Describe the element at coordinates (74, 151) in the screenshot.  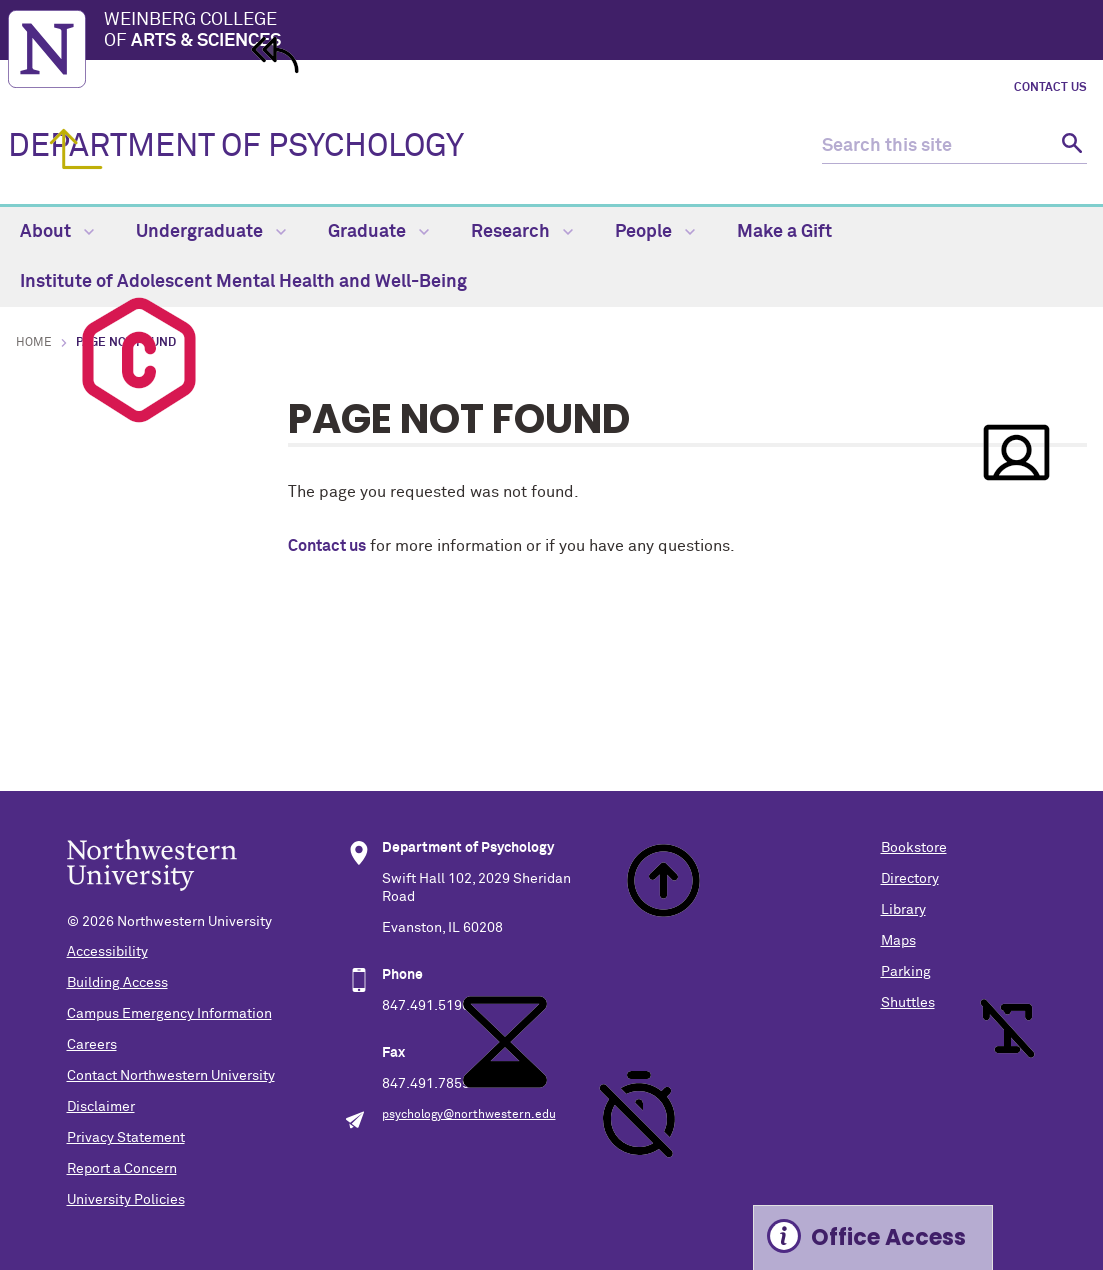
I see `go back and up to previous level` at that location.